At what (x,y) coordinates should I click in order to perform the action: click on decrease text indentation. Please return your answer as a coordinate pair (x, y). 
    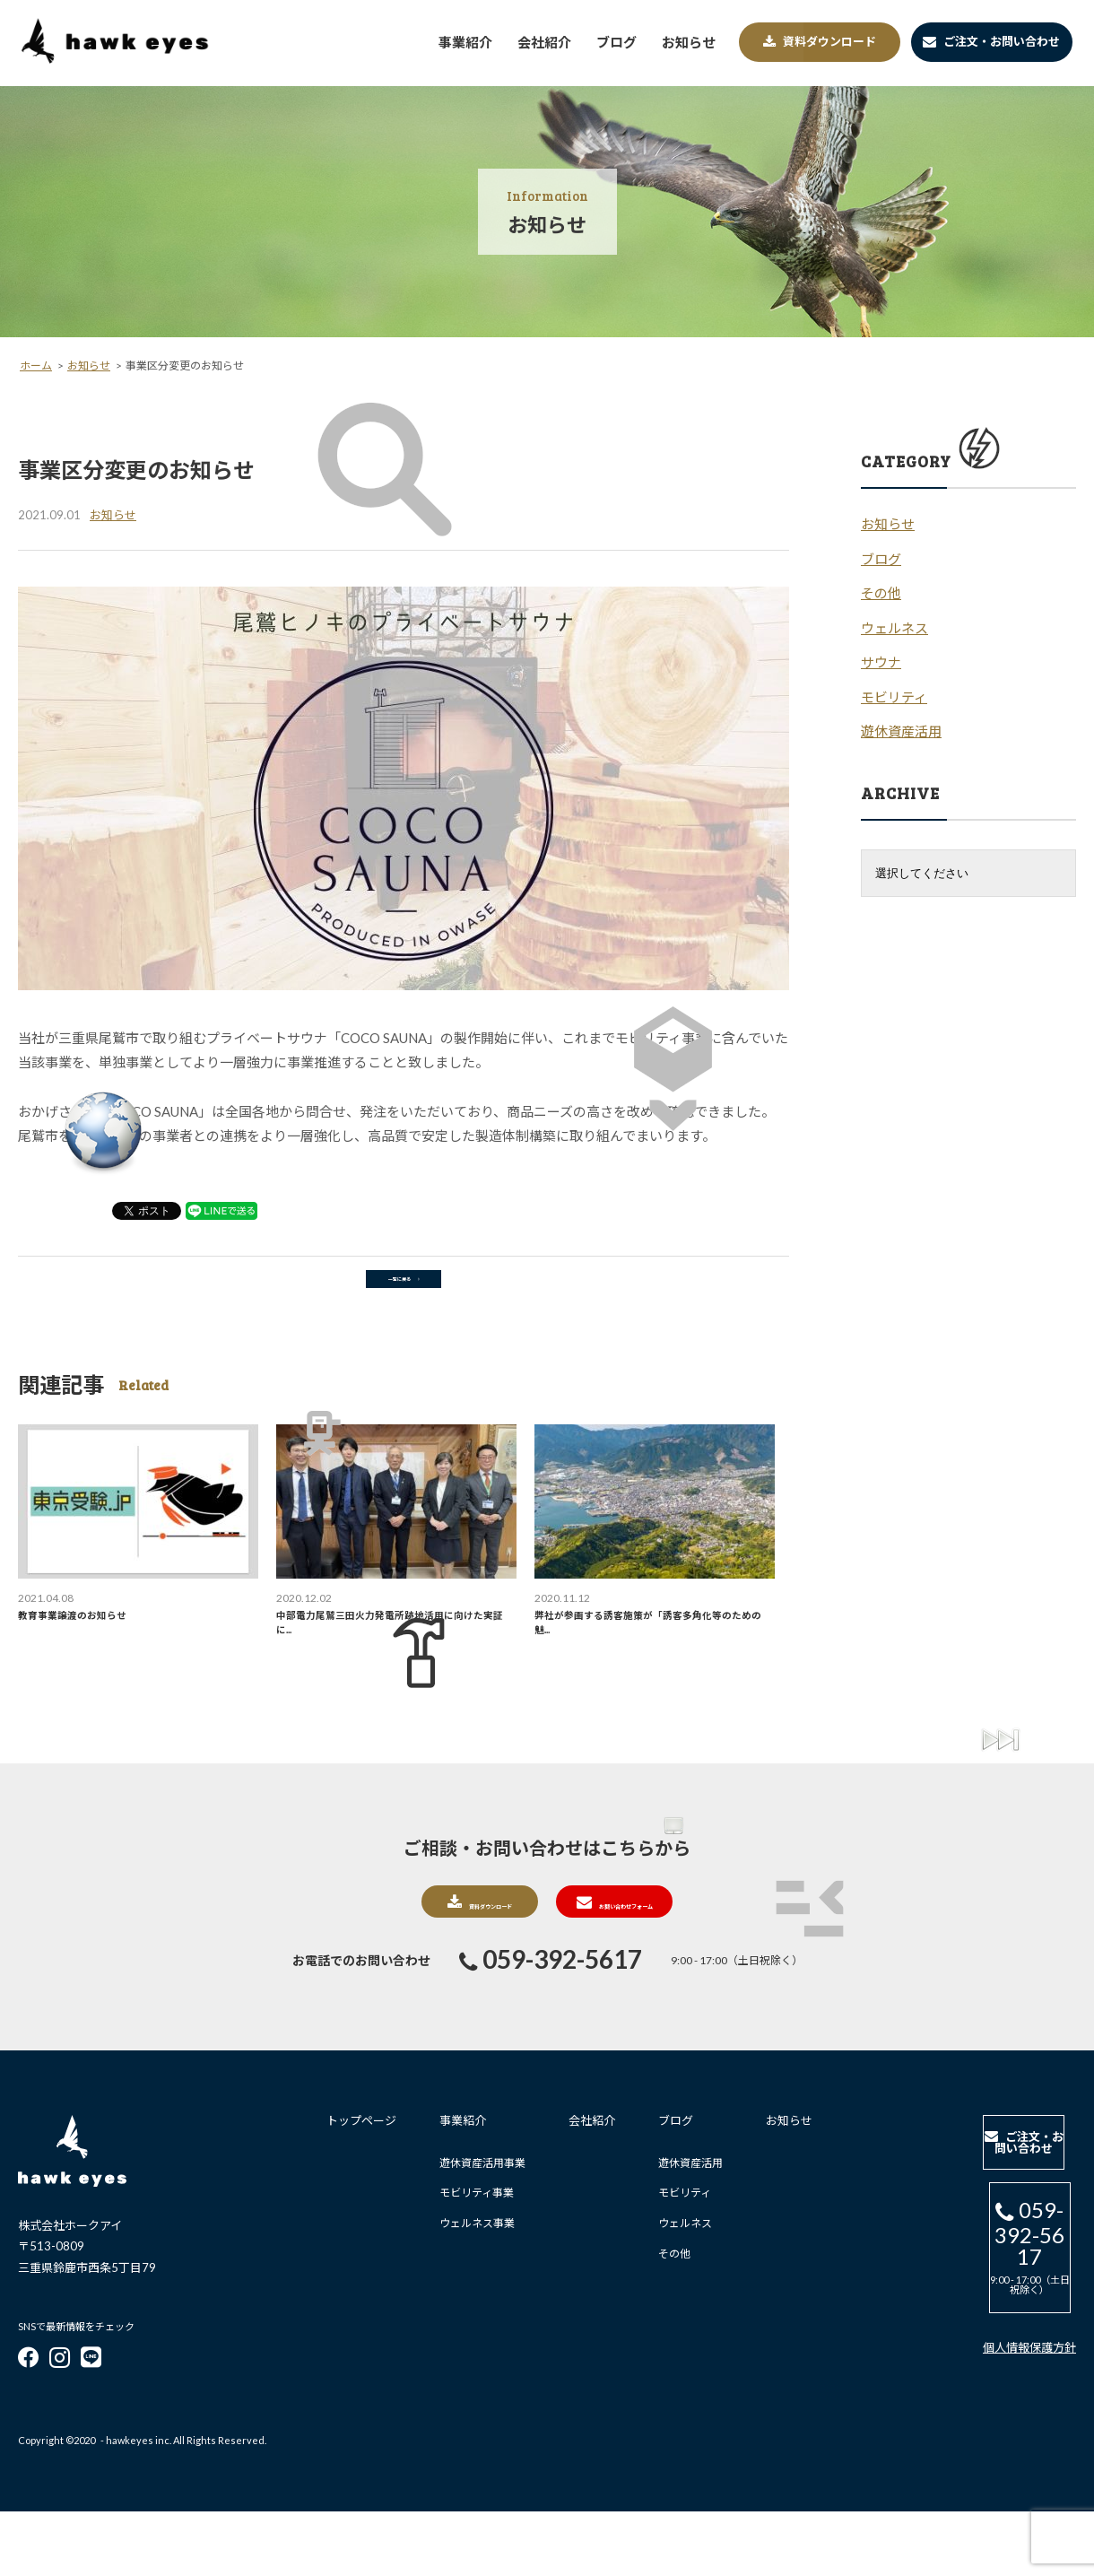
    Looking at the image, I should click on (810, 1909).